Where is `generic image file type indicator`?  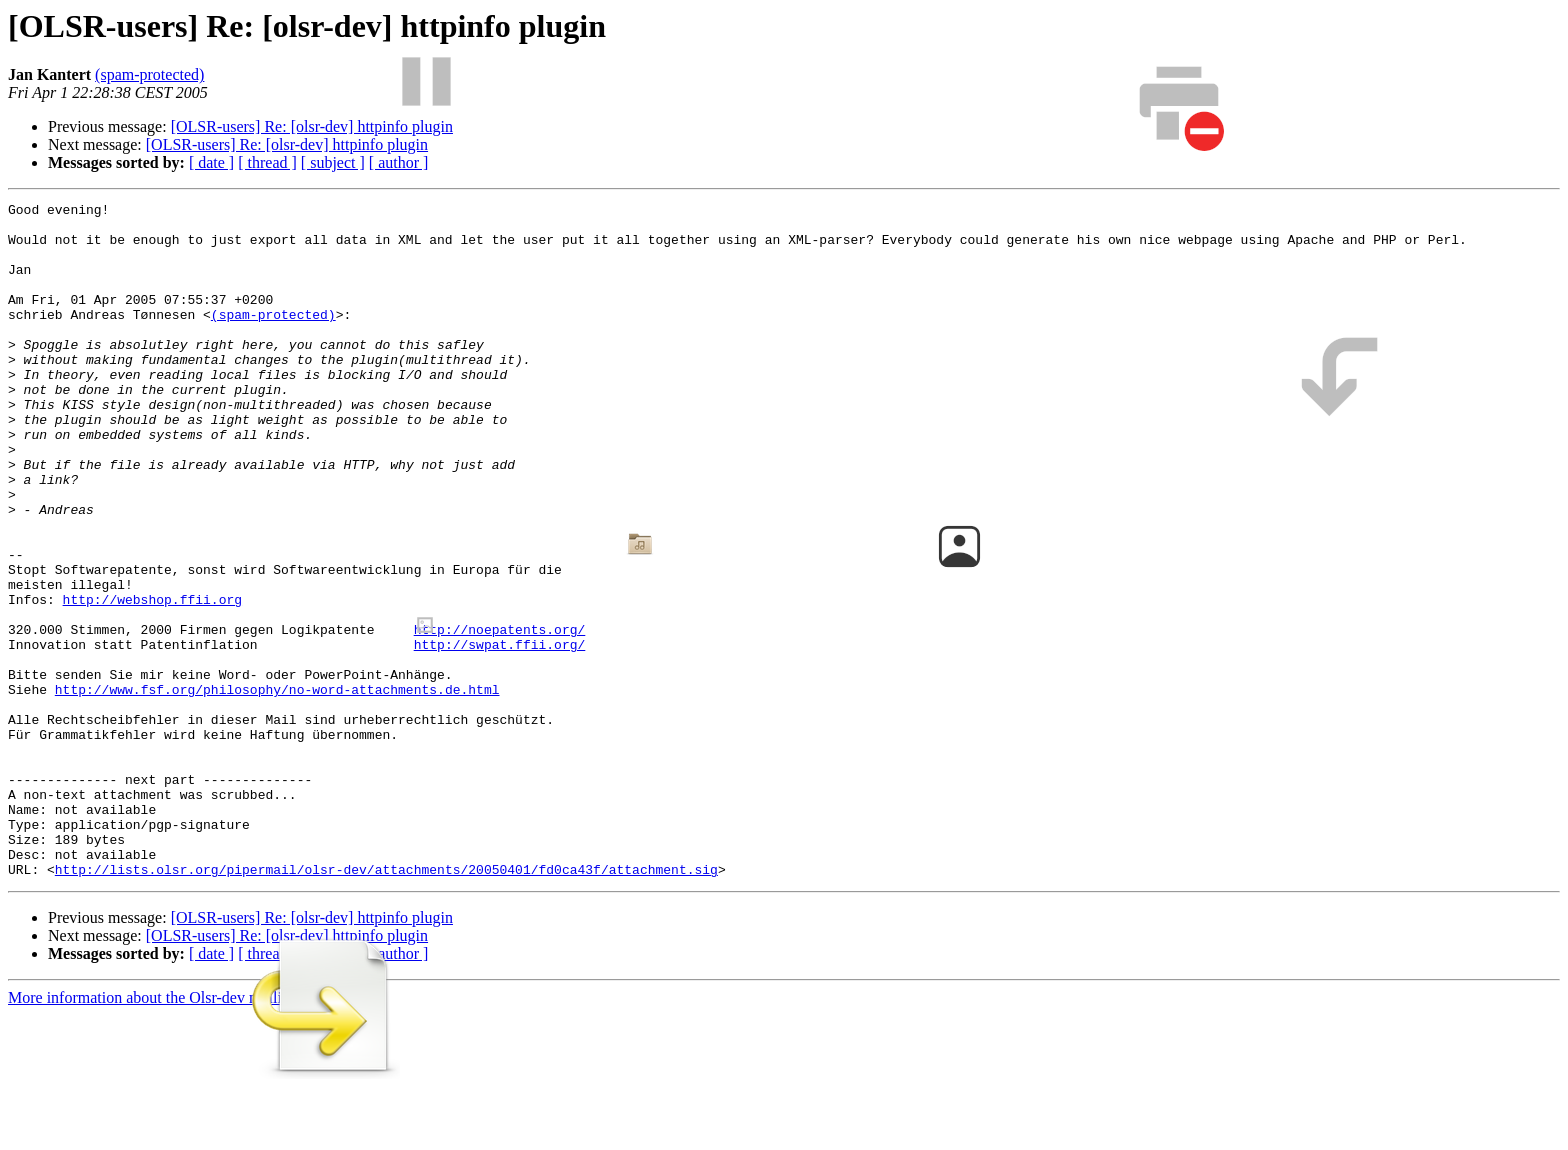 generic image file type indicator is located at coordinates (425, 625).